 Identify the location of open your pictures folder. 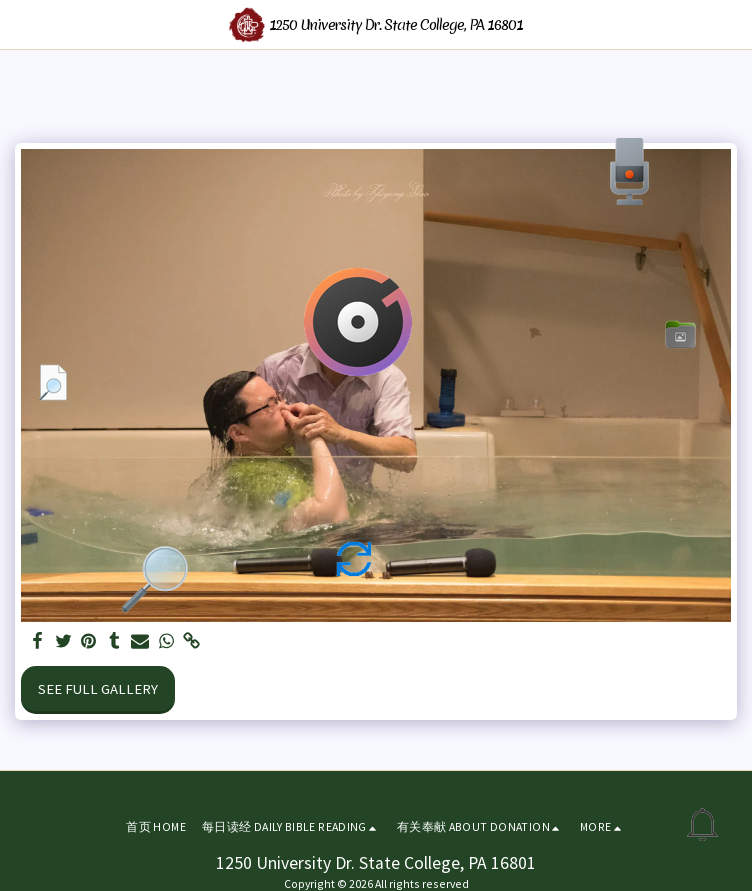
(680, 334).